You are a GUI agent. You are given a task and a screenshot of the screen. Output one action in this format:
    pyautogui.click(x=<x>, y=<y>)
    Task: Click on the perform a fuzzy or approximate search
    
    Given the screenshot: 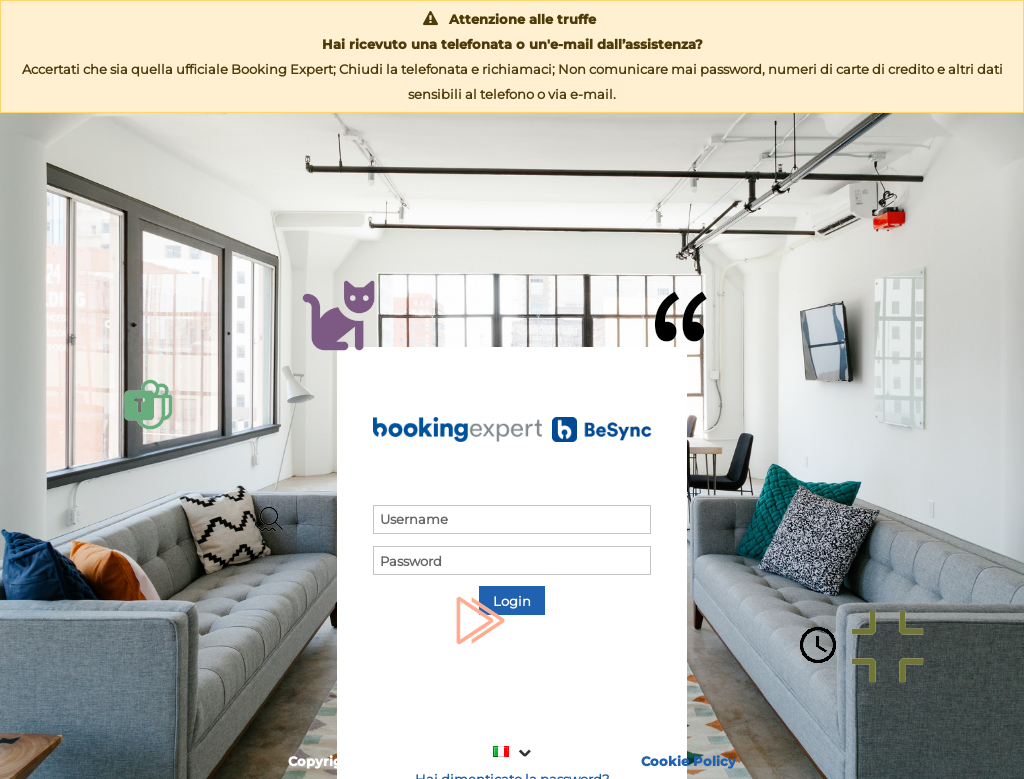 What is the action you would take?
    pyautogui.click(x=271, y=518)
    